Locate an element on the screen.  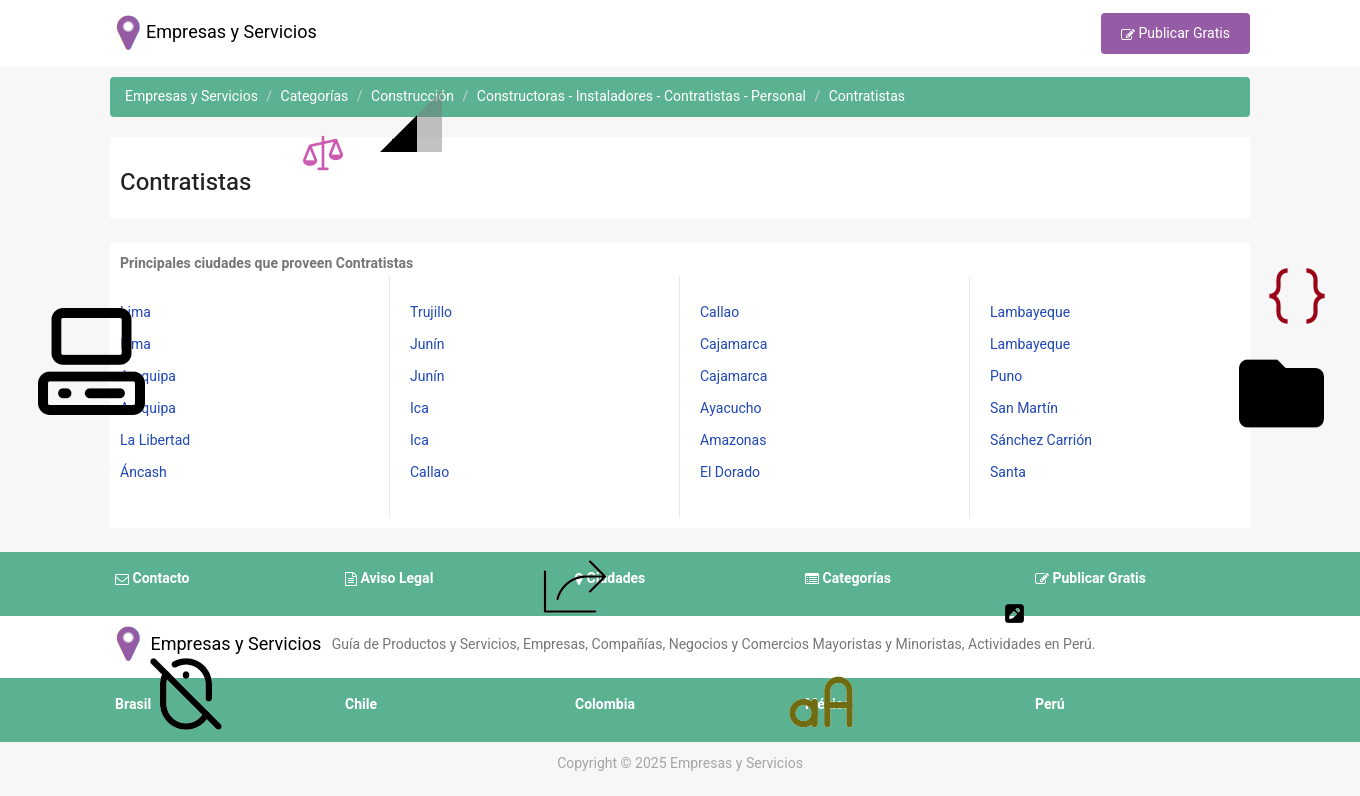
toggle between uppercase and lowercase text is located at coordinates (821, 702).